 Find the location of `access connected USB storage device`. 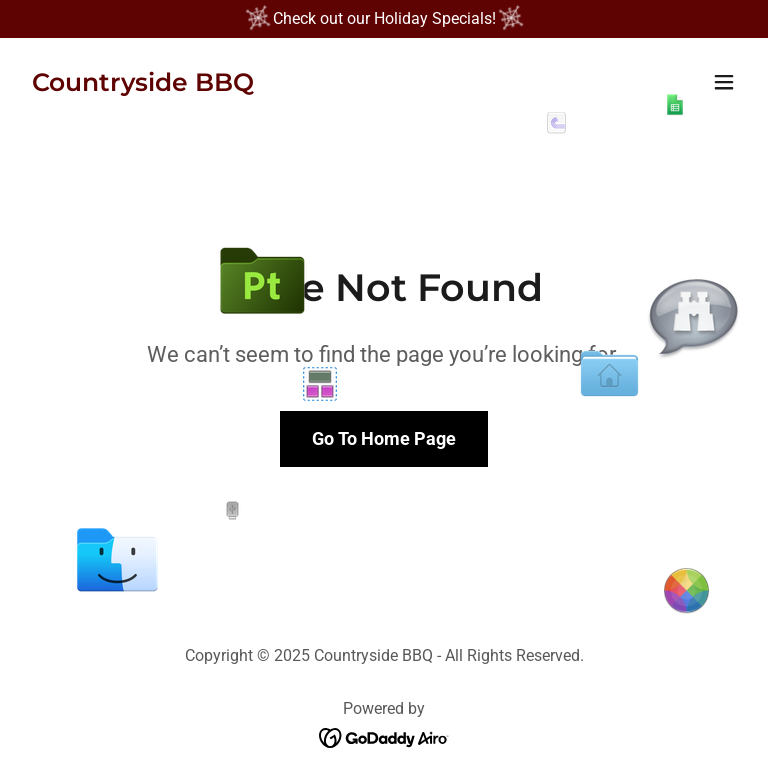

access connected USB storage device is located at coordinates (232, 510).